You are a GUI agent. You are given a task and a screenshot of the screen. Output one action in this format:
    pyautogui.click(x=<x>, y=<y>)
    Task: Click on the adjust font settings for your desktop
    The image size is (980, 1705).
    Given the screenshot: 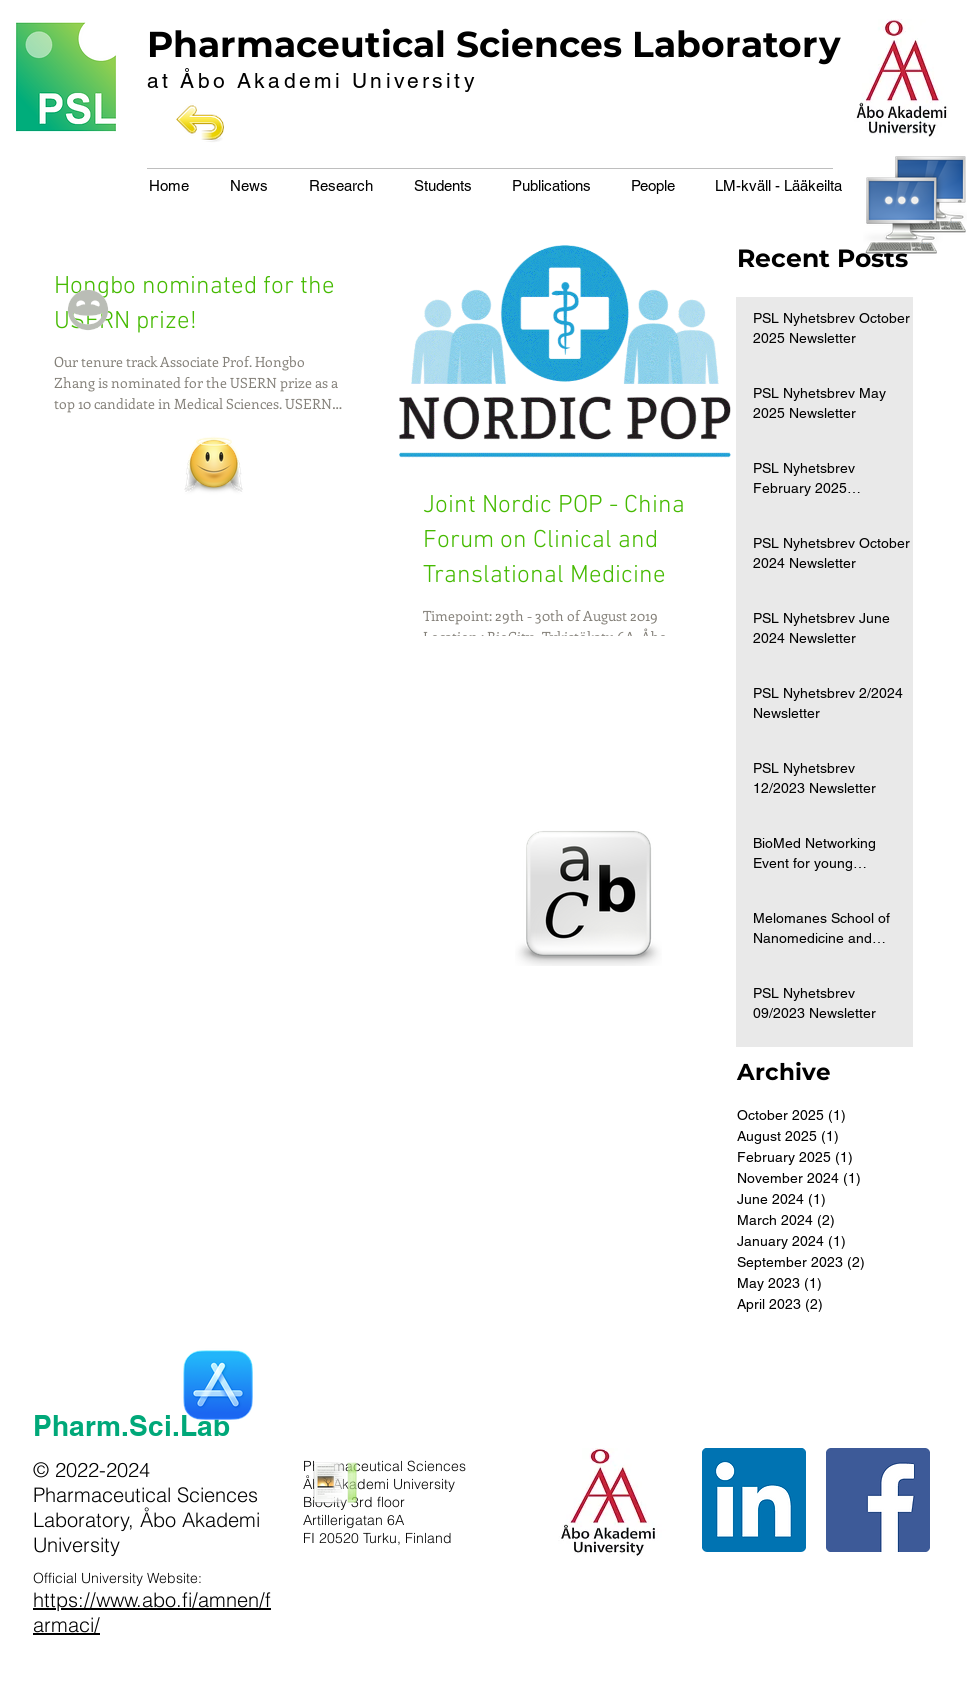 What is the action you would take?
    pyautogui.click(x=588, y=892)
    